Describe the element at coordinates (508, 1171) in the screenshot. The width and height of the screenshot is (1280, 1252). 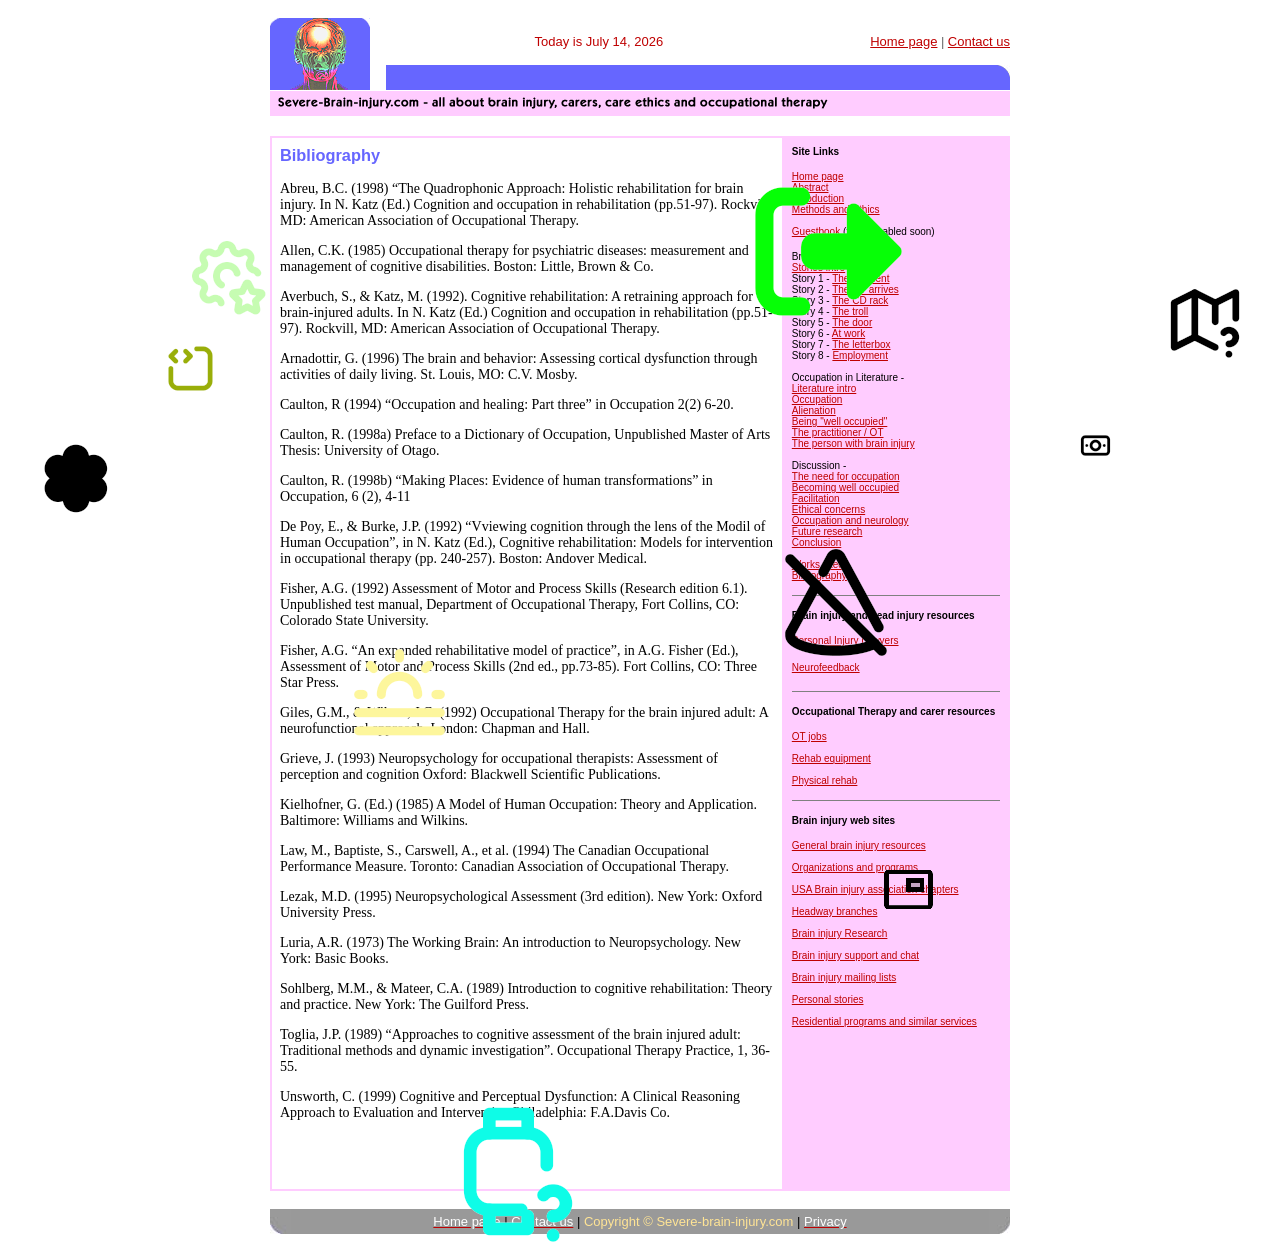
I see `smartwatch help or support` at that location.